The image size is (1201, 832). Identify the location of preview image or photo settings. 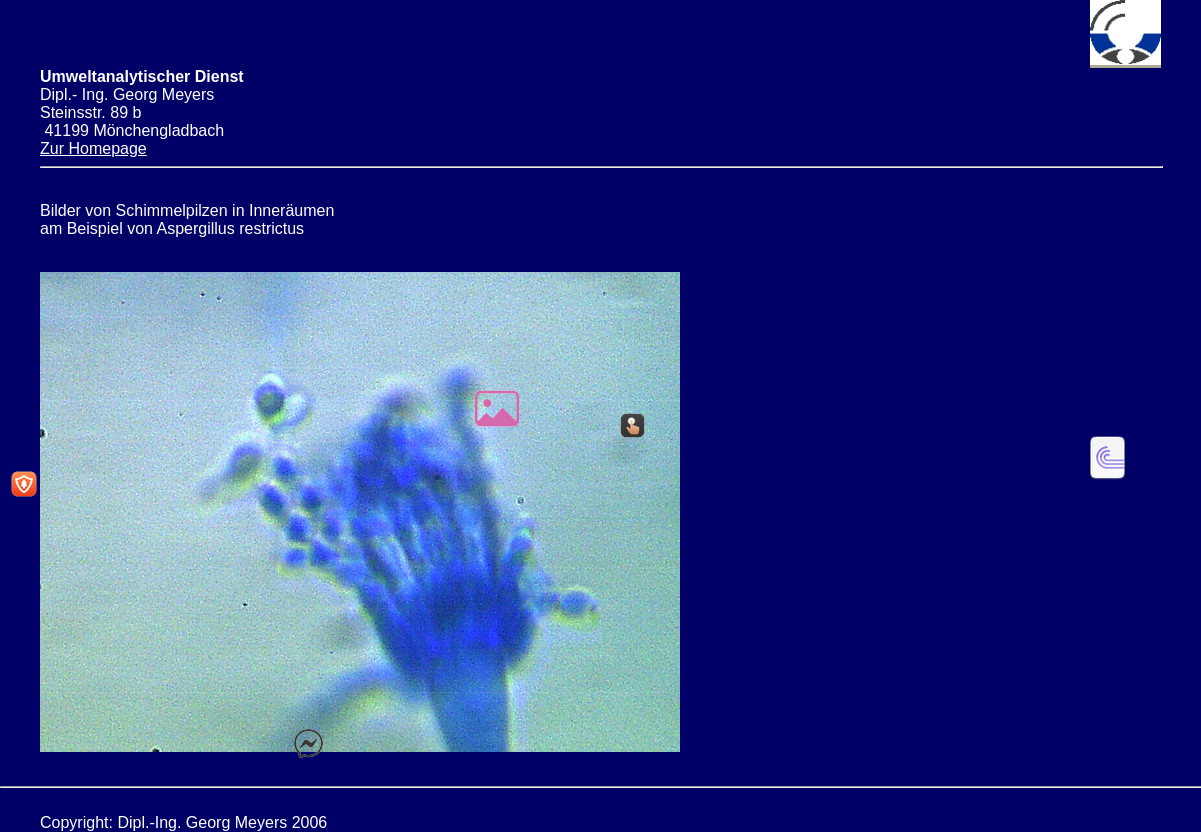
(497, 410).